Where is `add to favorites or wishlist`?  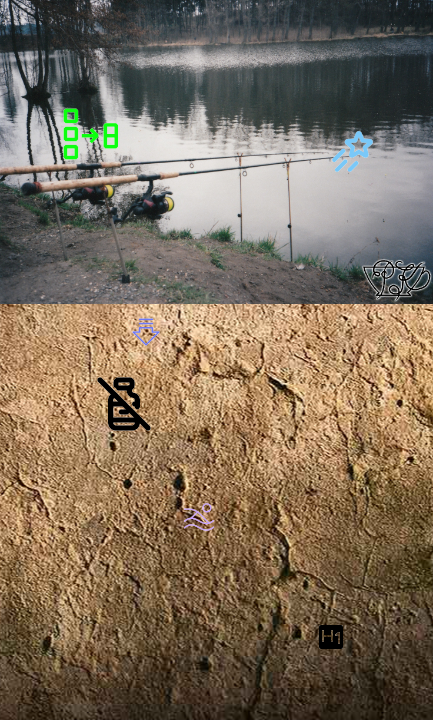
add to favorites or wishlist is located at coordinates (352, 151).